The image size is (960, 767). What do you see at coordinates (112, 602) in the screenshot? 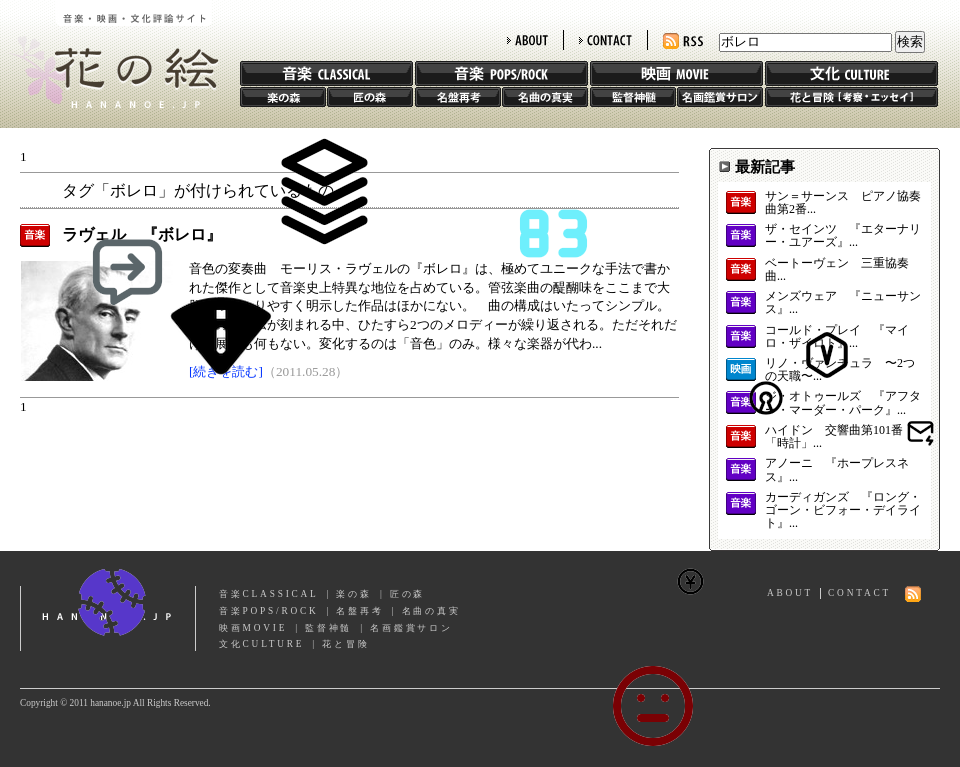
I see `view baseball scores or stats` at bounding box center [112, 602].